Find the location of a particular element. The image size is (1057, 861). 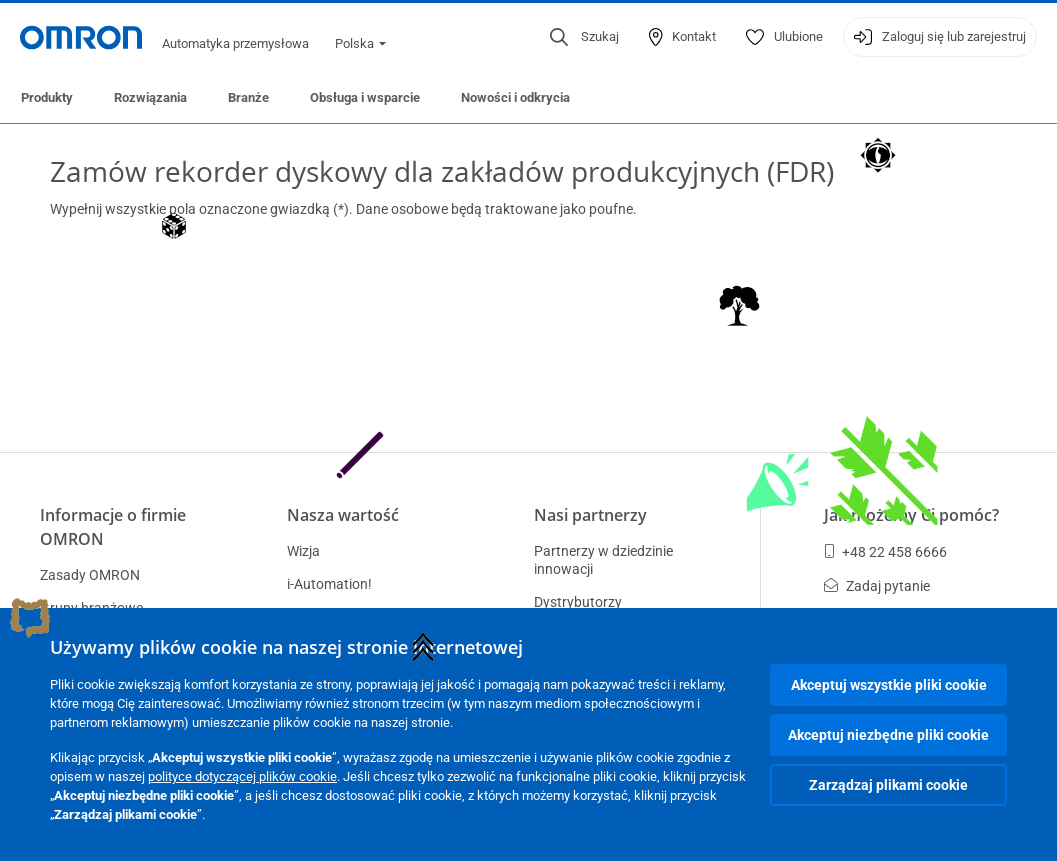

roll the dice or randomize is located at coordinates (174, 226).